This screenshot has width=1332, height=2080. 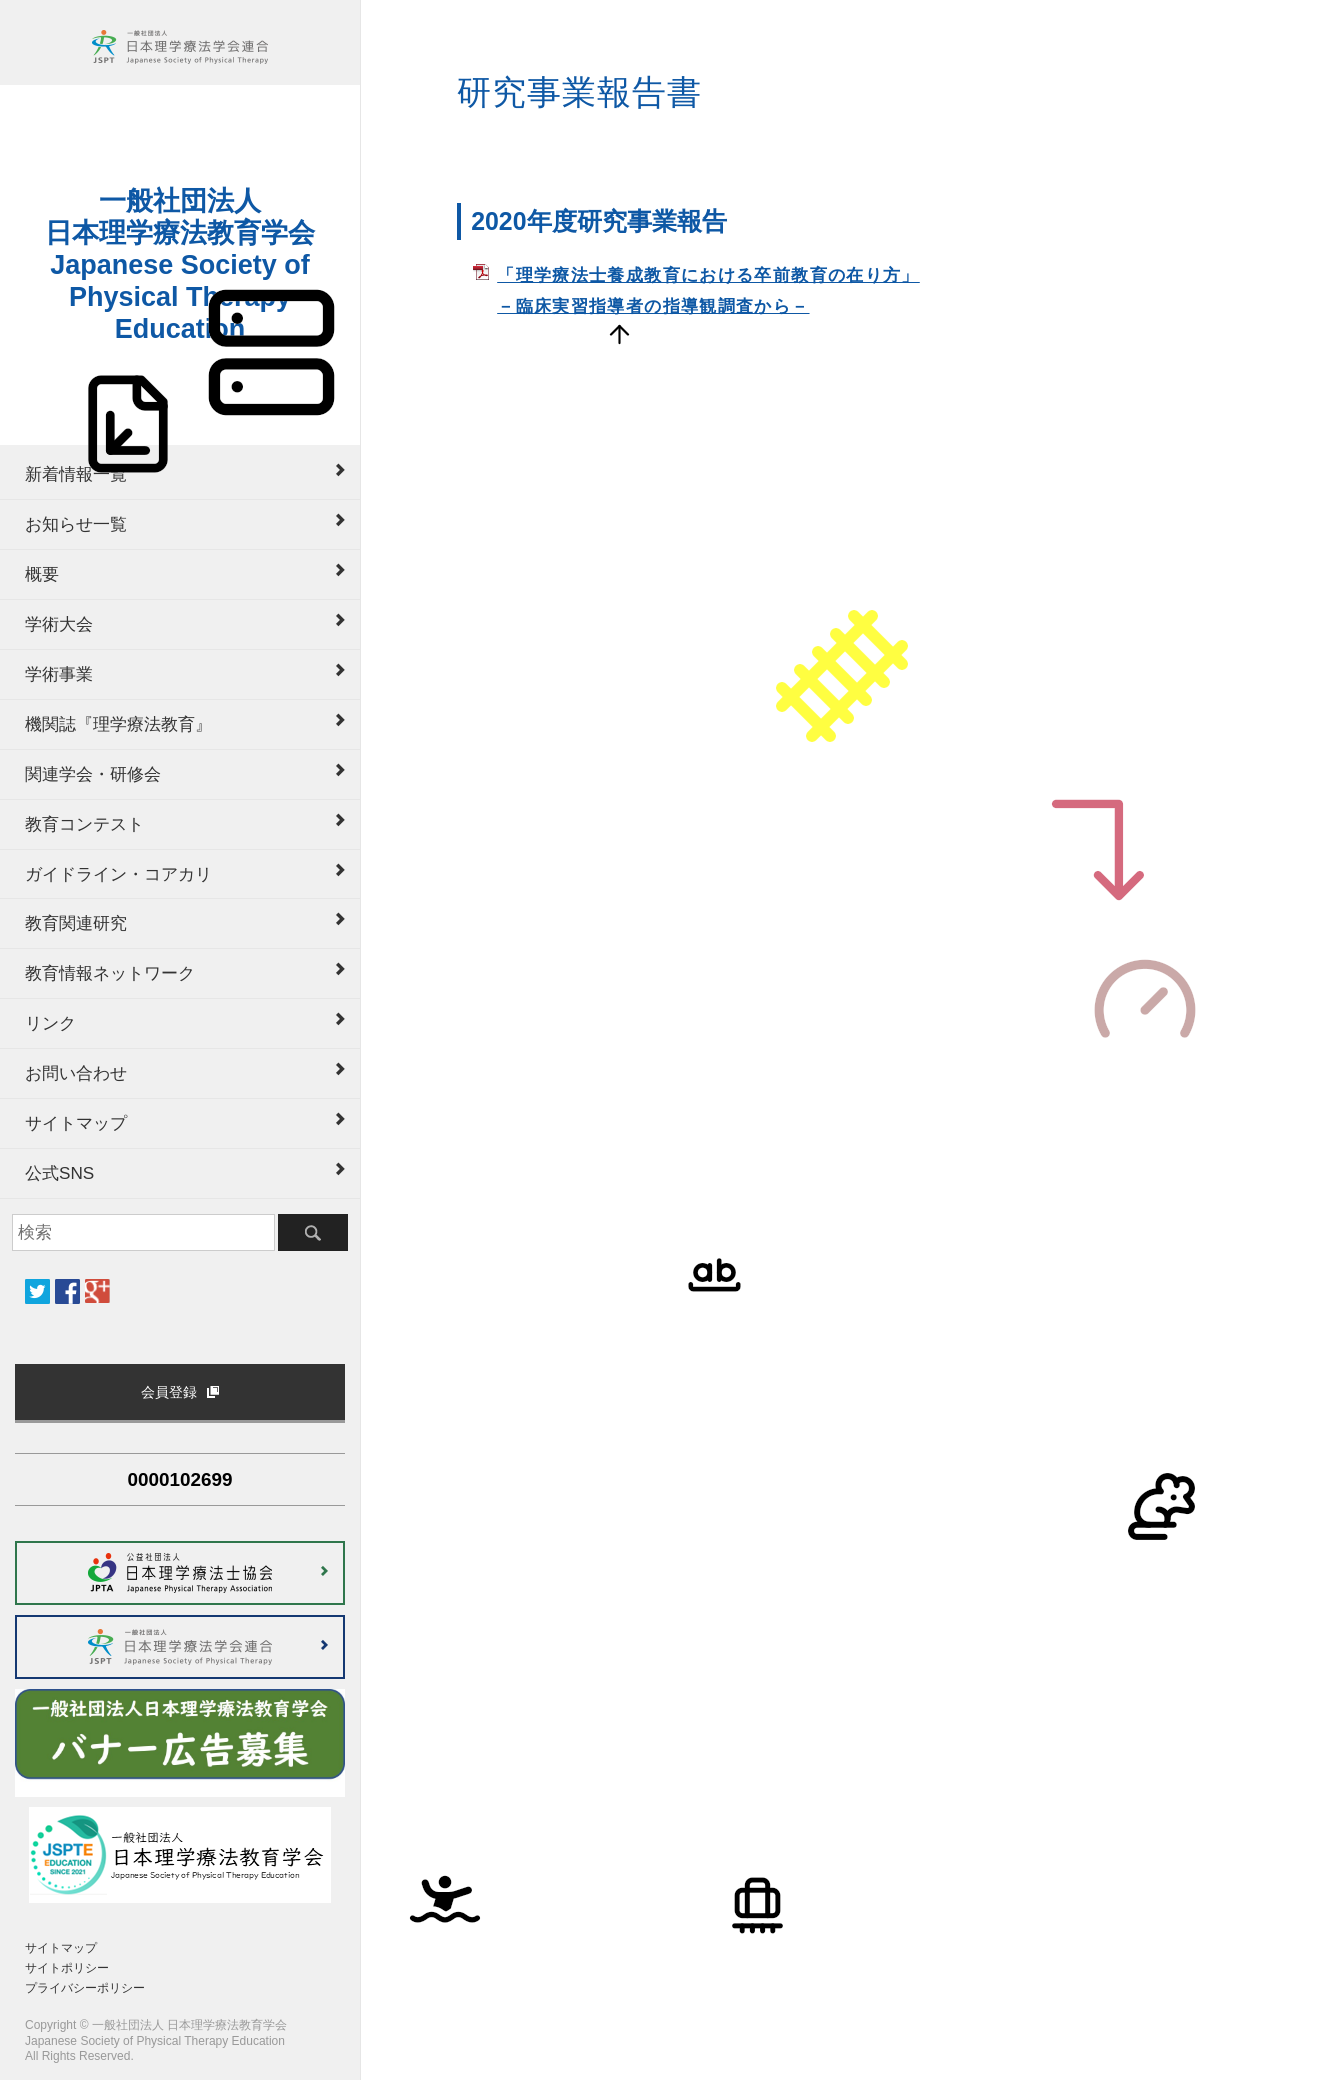 What do you see at coordinates (842, 676) in the screenshot?
I see `view train or rail transit options` at bounding box center [842, 676].